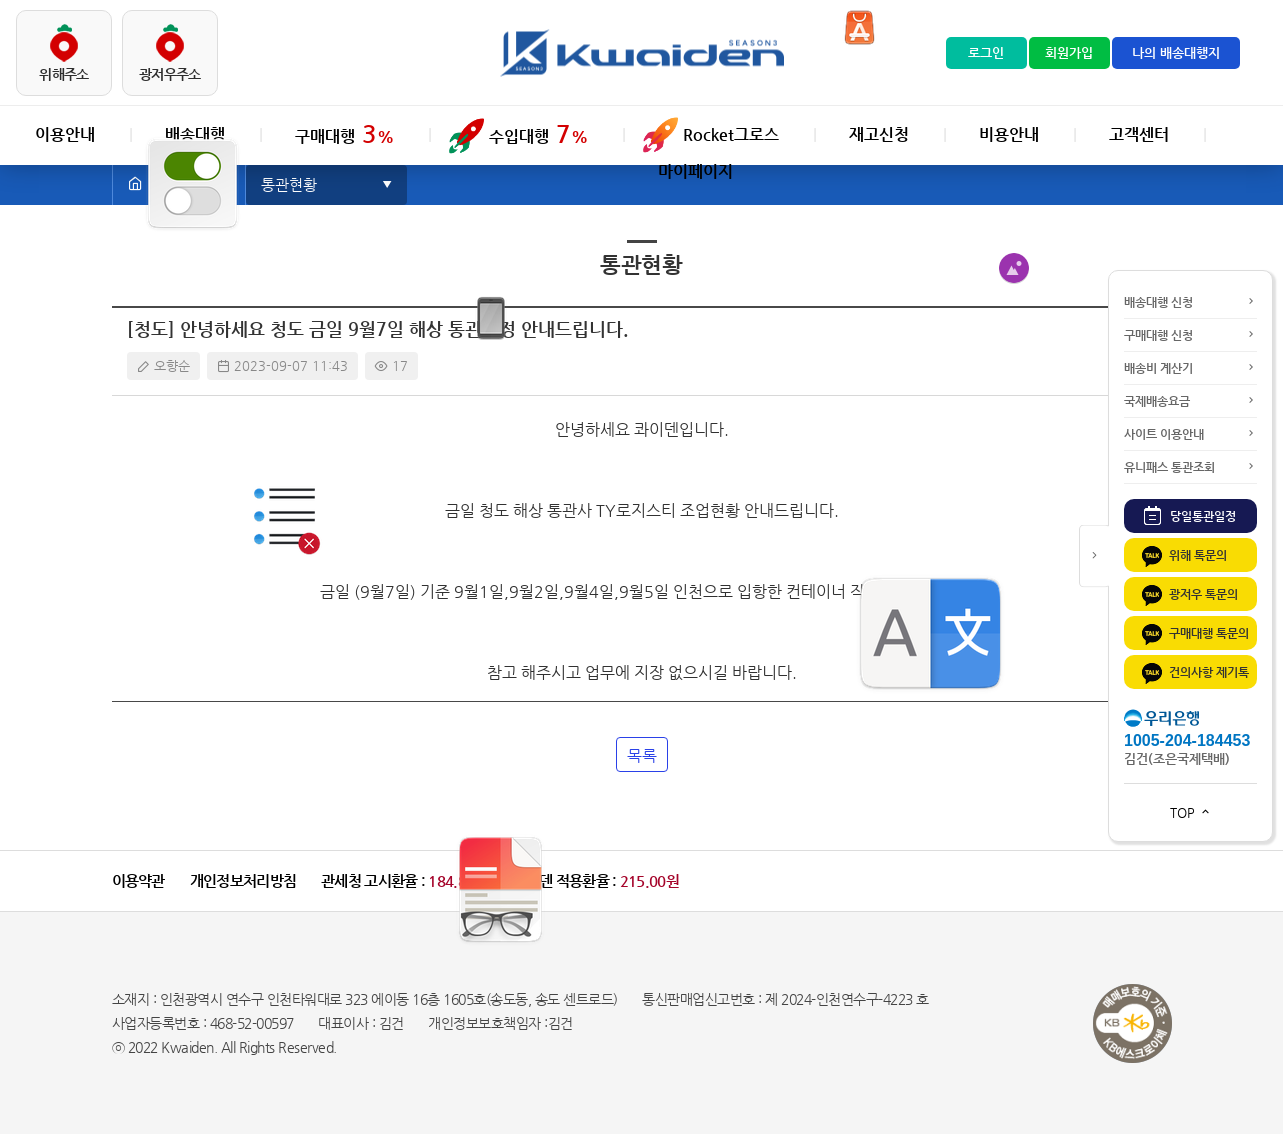  What do you see at coordinates (500, 889) in the screenshot?
I see `open the papers document reader app` at bounding box center [500, 889].